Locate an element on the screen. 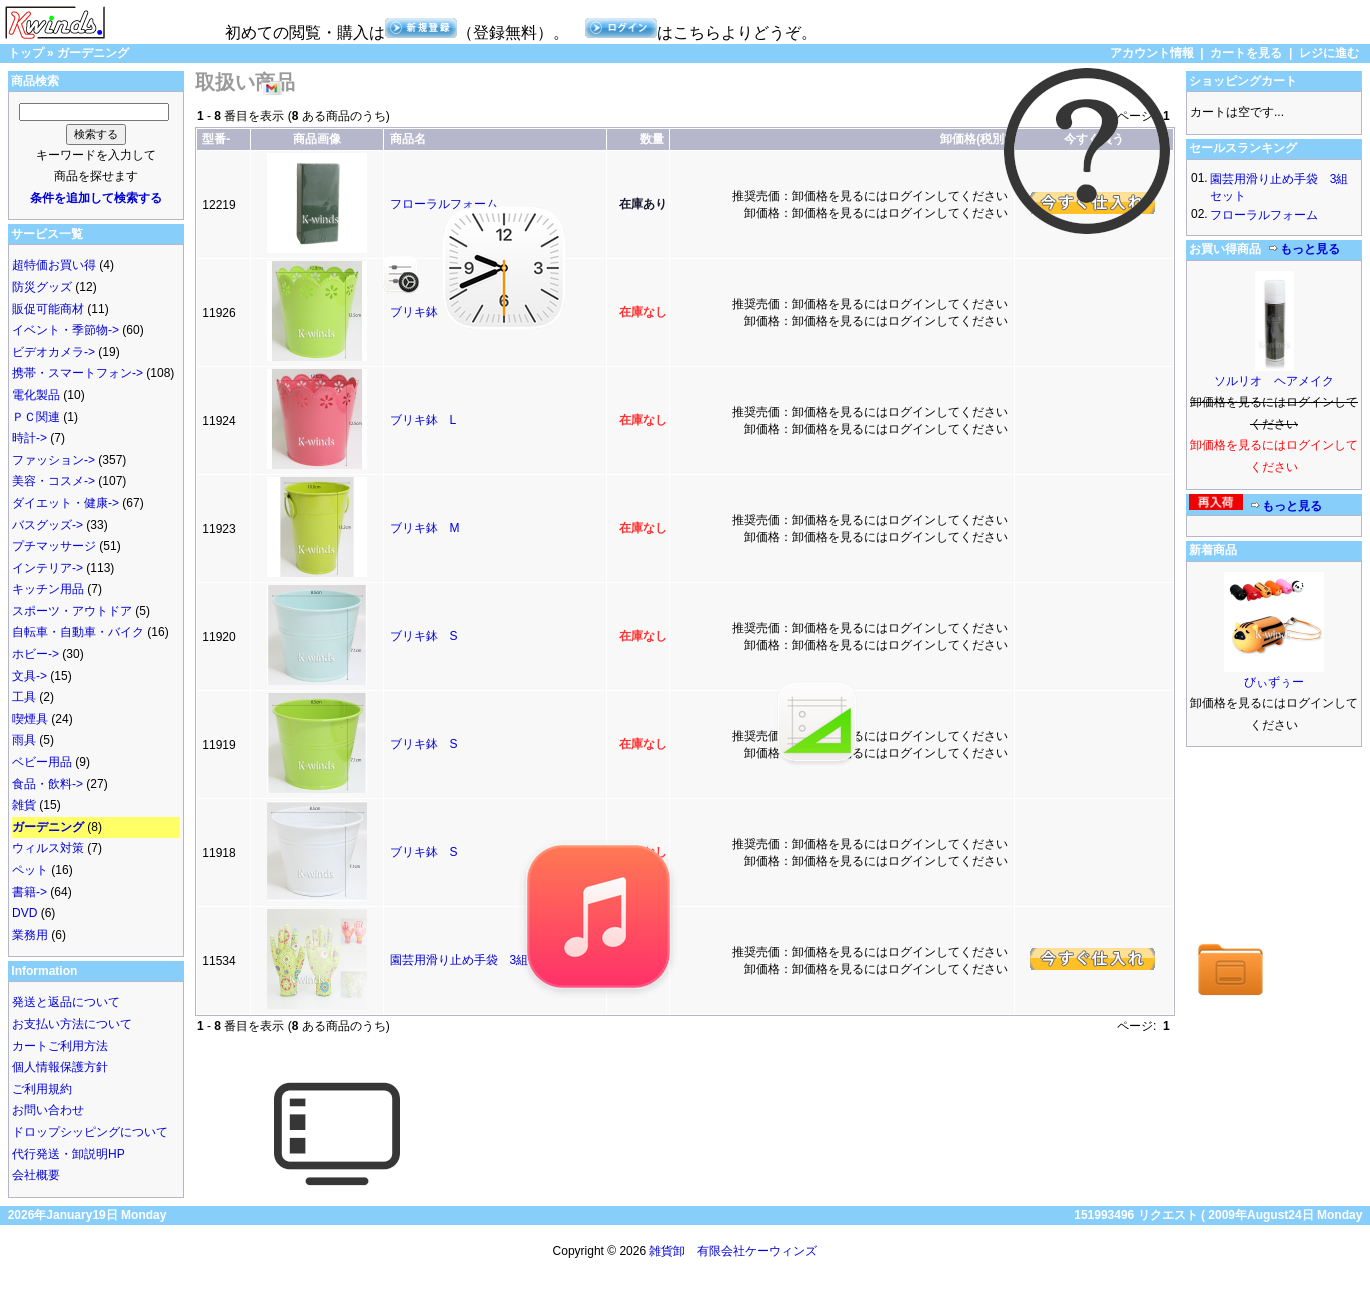 This screenshot has height=1301, width=1370. open glade interface designer is located at coordinates (817, 722).